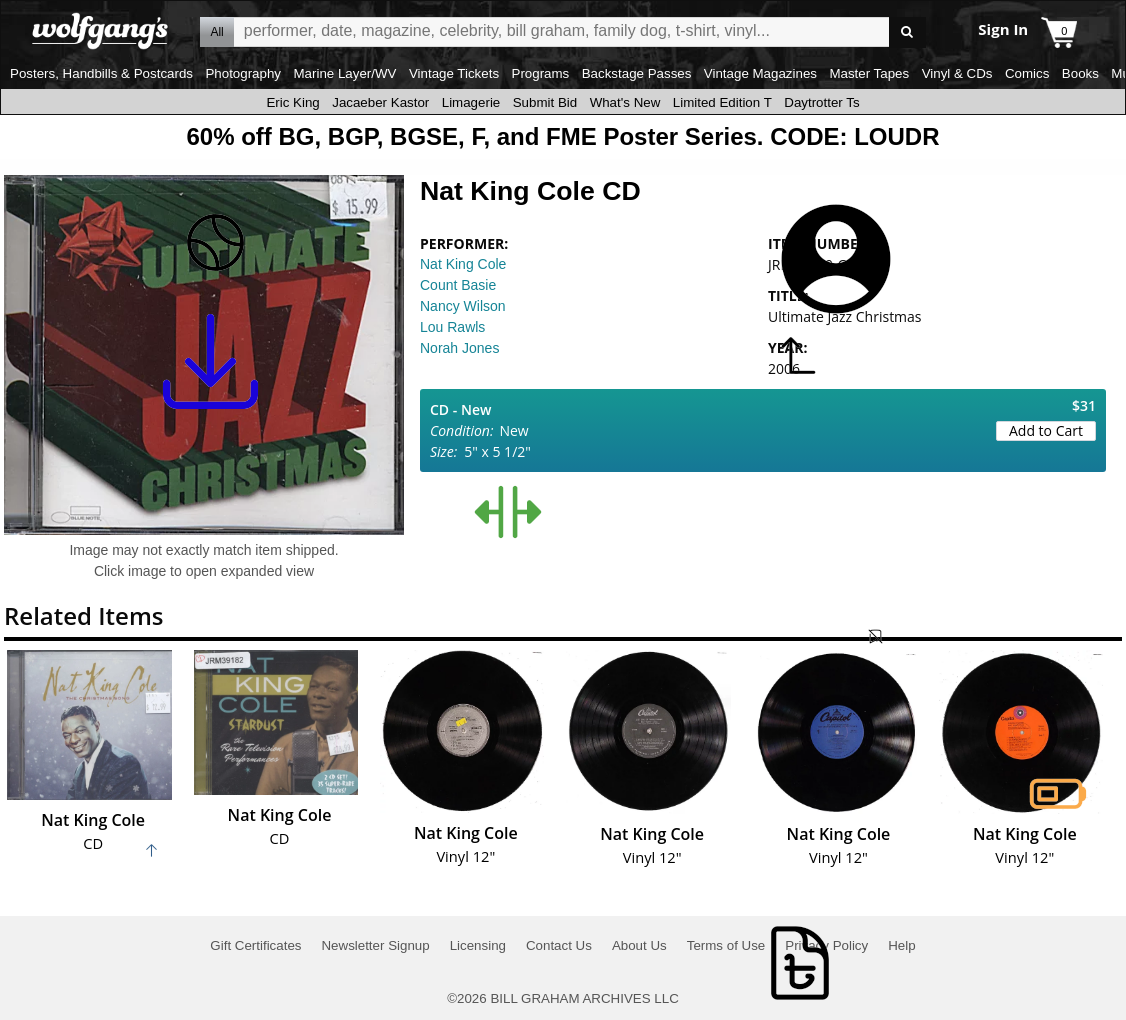 Image resolution: width=1126 pixels, height=1020 pixels. What do you see at coordinates (215, 242) in the screenshot?
I see `access tennis or racquet sports features` at bounding box center [215, 242].